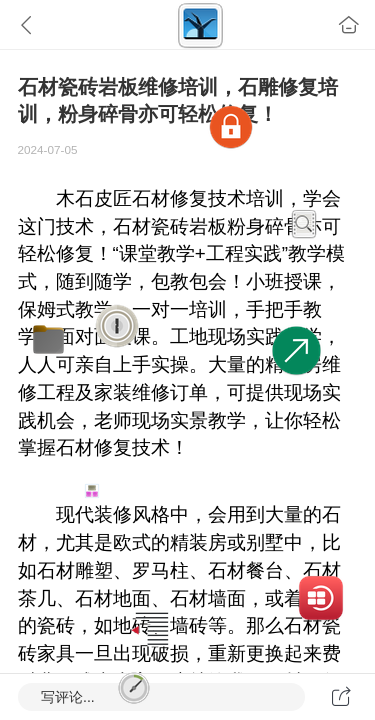 This screenshot has width=375, height=720. Describe the element at coordinates (48, 339) in the screenshot. I see `open folder to view contents` at that location.